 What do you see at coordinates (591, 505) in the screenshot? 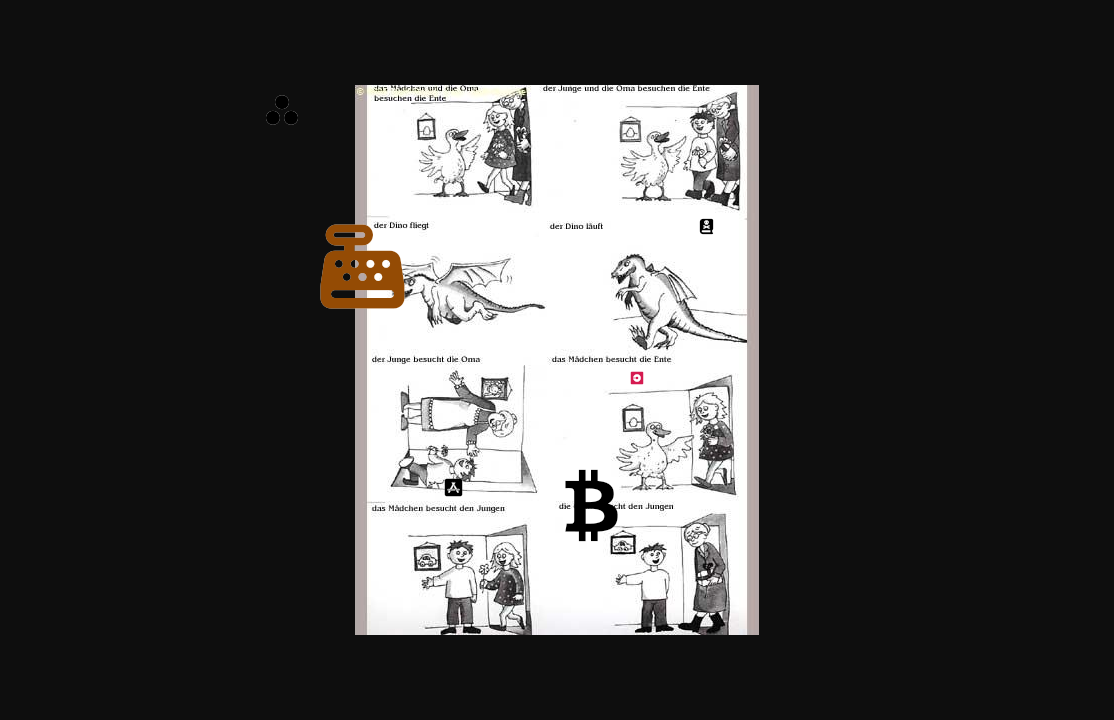
I see `indicates Bitcoin payment option` at bounding box center [591, 505].